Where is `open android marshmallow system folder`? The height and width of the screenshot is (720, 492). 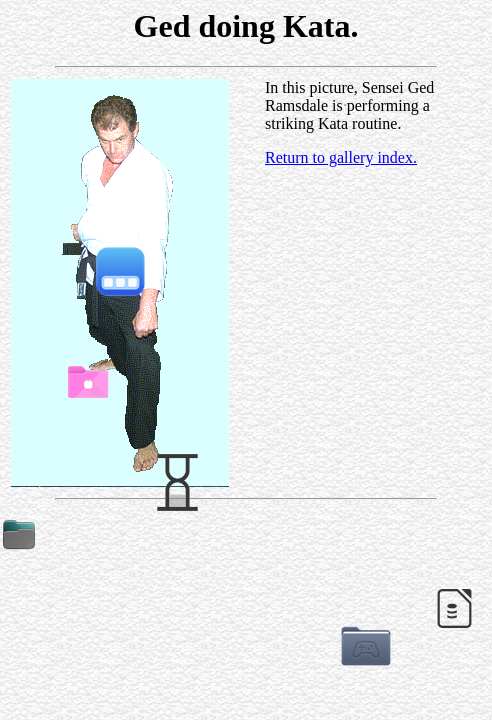 open android marshmallow system folder is located at coordinates (88, 383).